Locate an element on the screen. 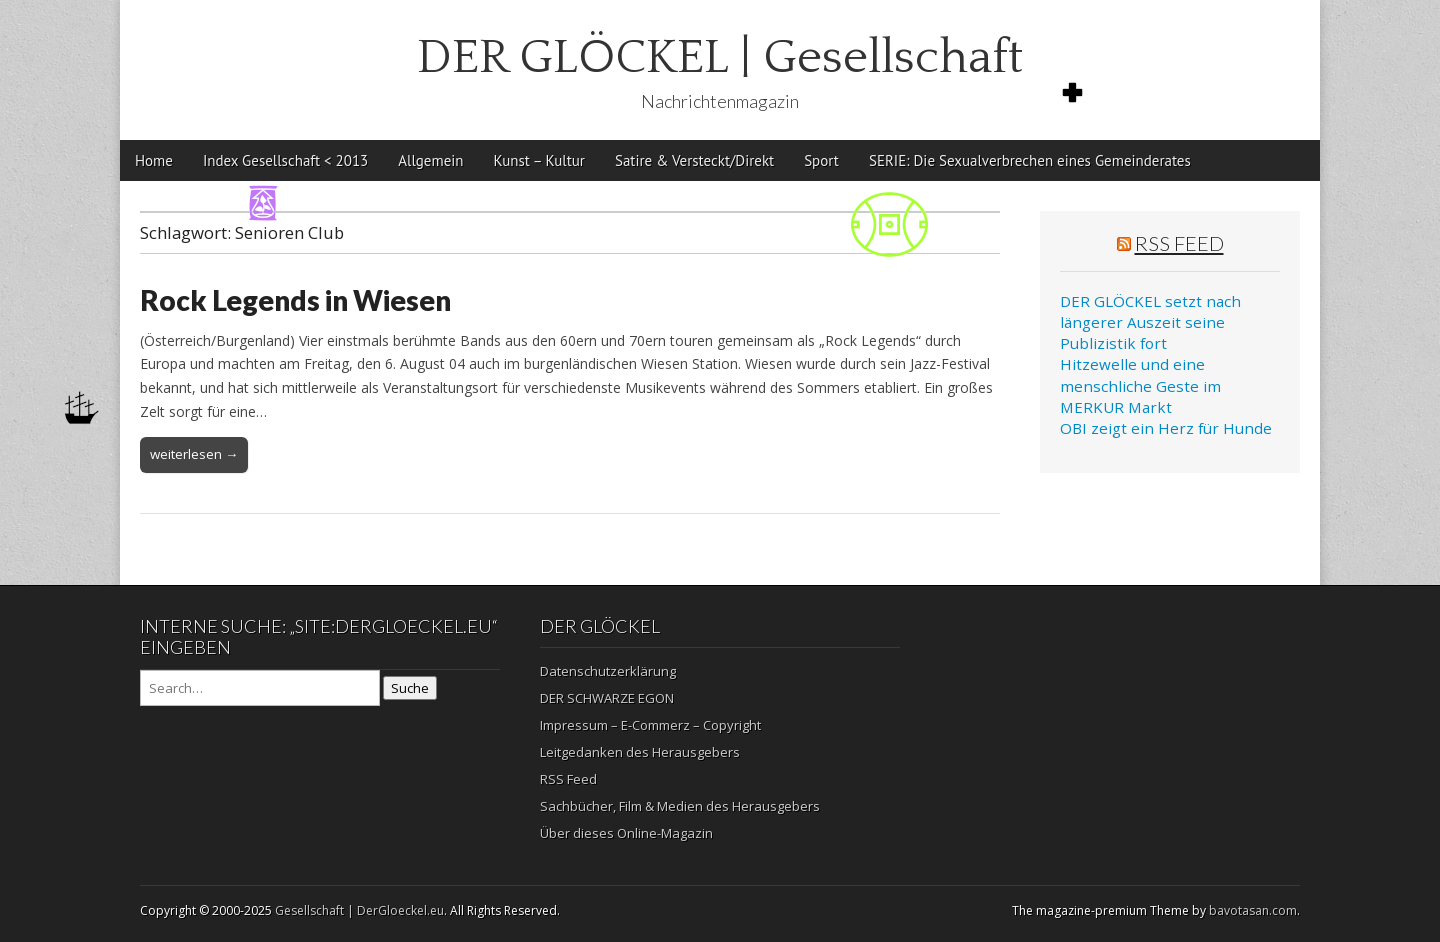 The height and width of the screenshot is (942, 1440). access gardening or farming supplies is located at coordinates (263, 203).